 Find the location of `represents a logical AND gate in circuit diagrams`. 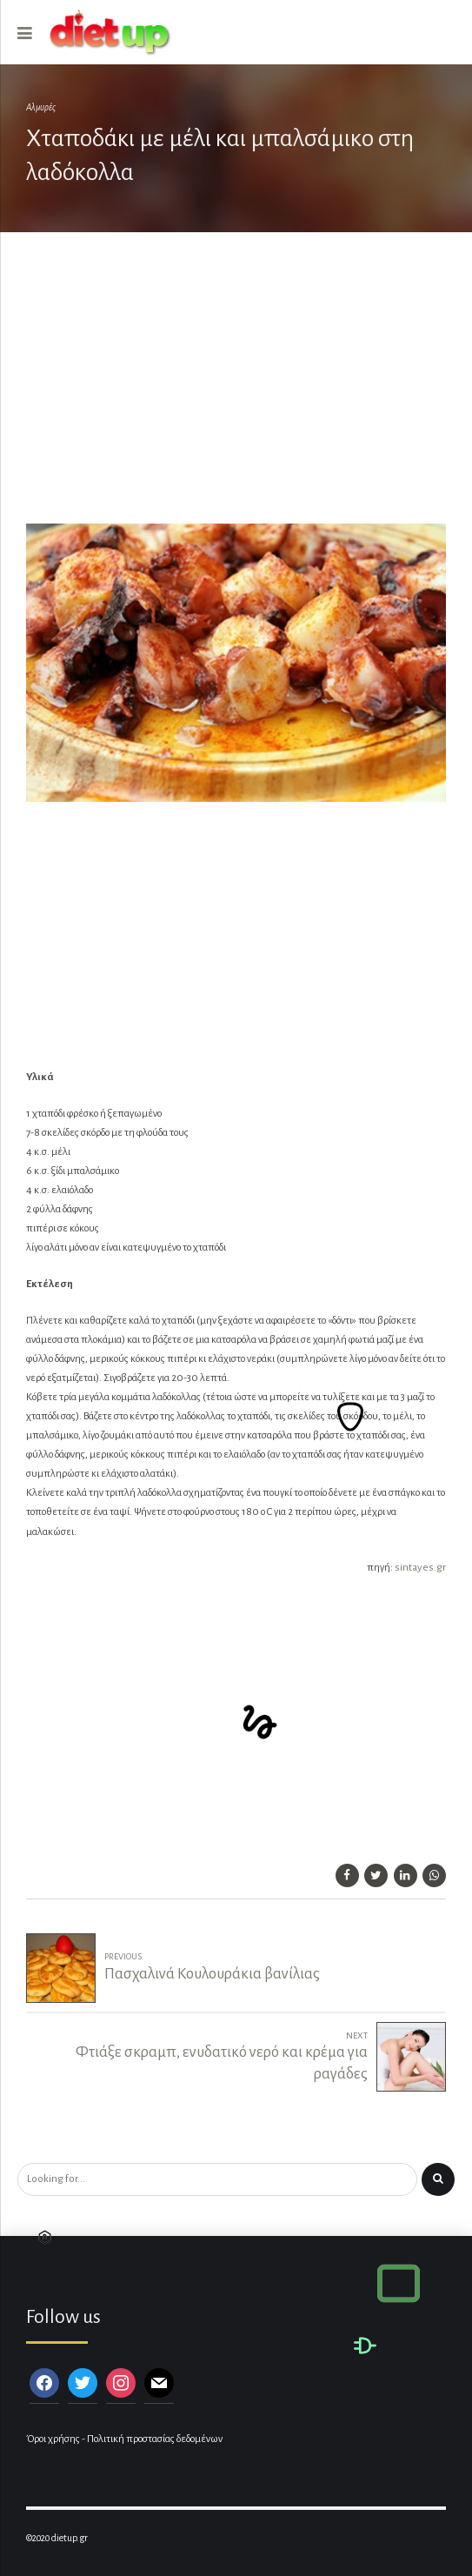

represents a logical AND gate in circuit diagrams is located at coordinates (365, 2346).